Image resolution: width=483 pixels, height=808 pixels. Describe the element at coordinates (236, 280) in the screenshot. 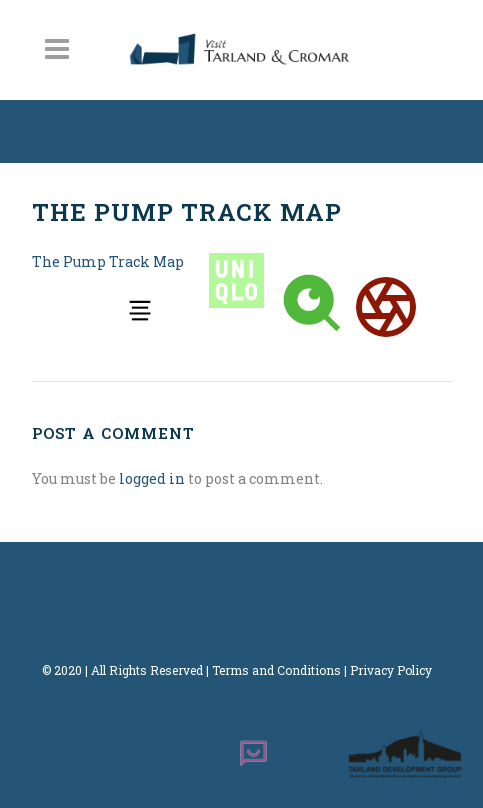

I see `open the Uniqlo app or website` at that location.